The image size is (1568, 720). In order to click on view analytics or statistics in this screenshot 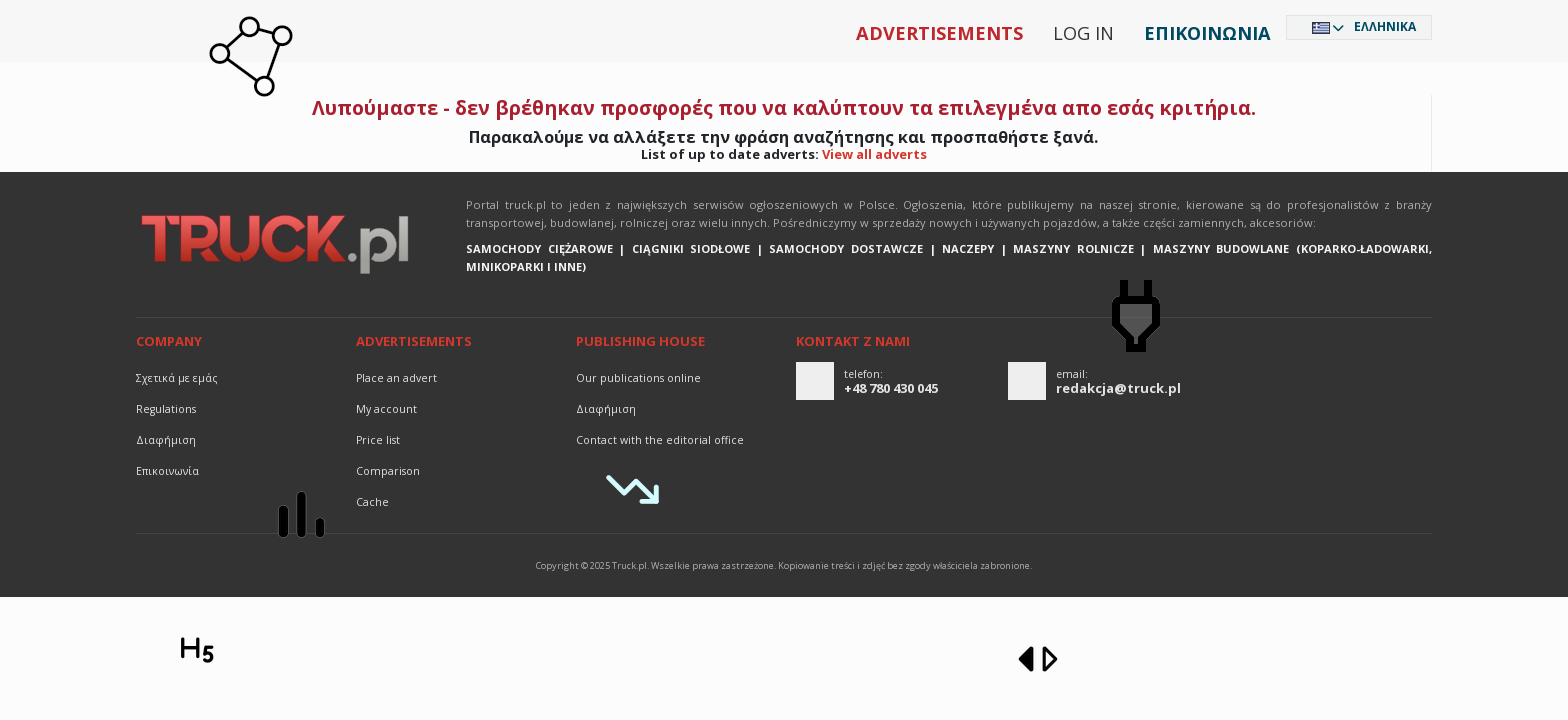, I will do `click(301, 514)`.